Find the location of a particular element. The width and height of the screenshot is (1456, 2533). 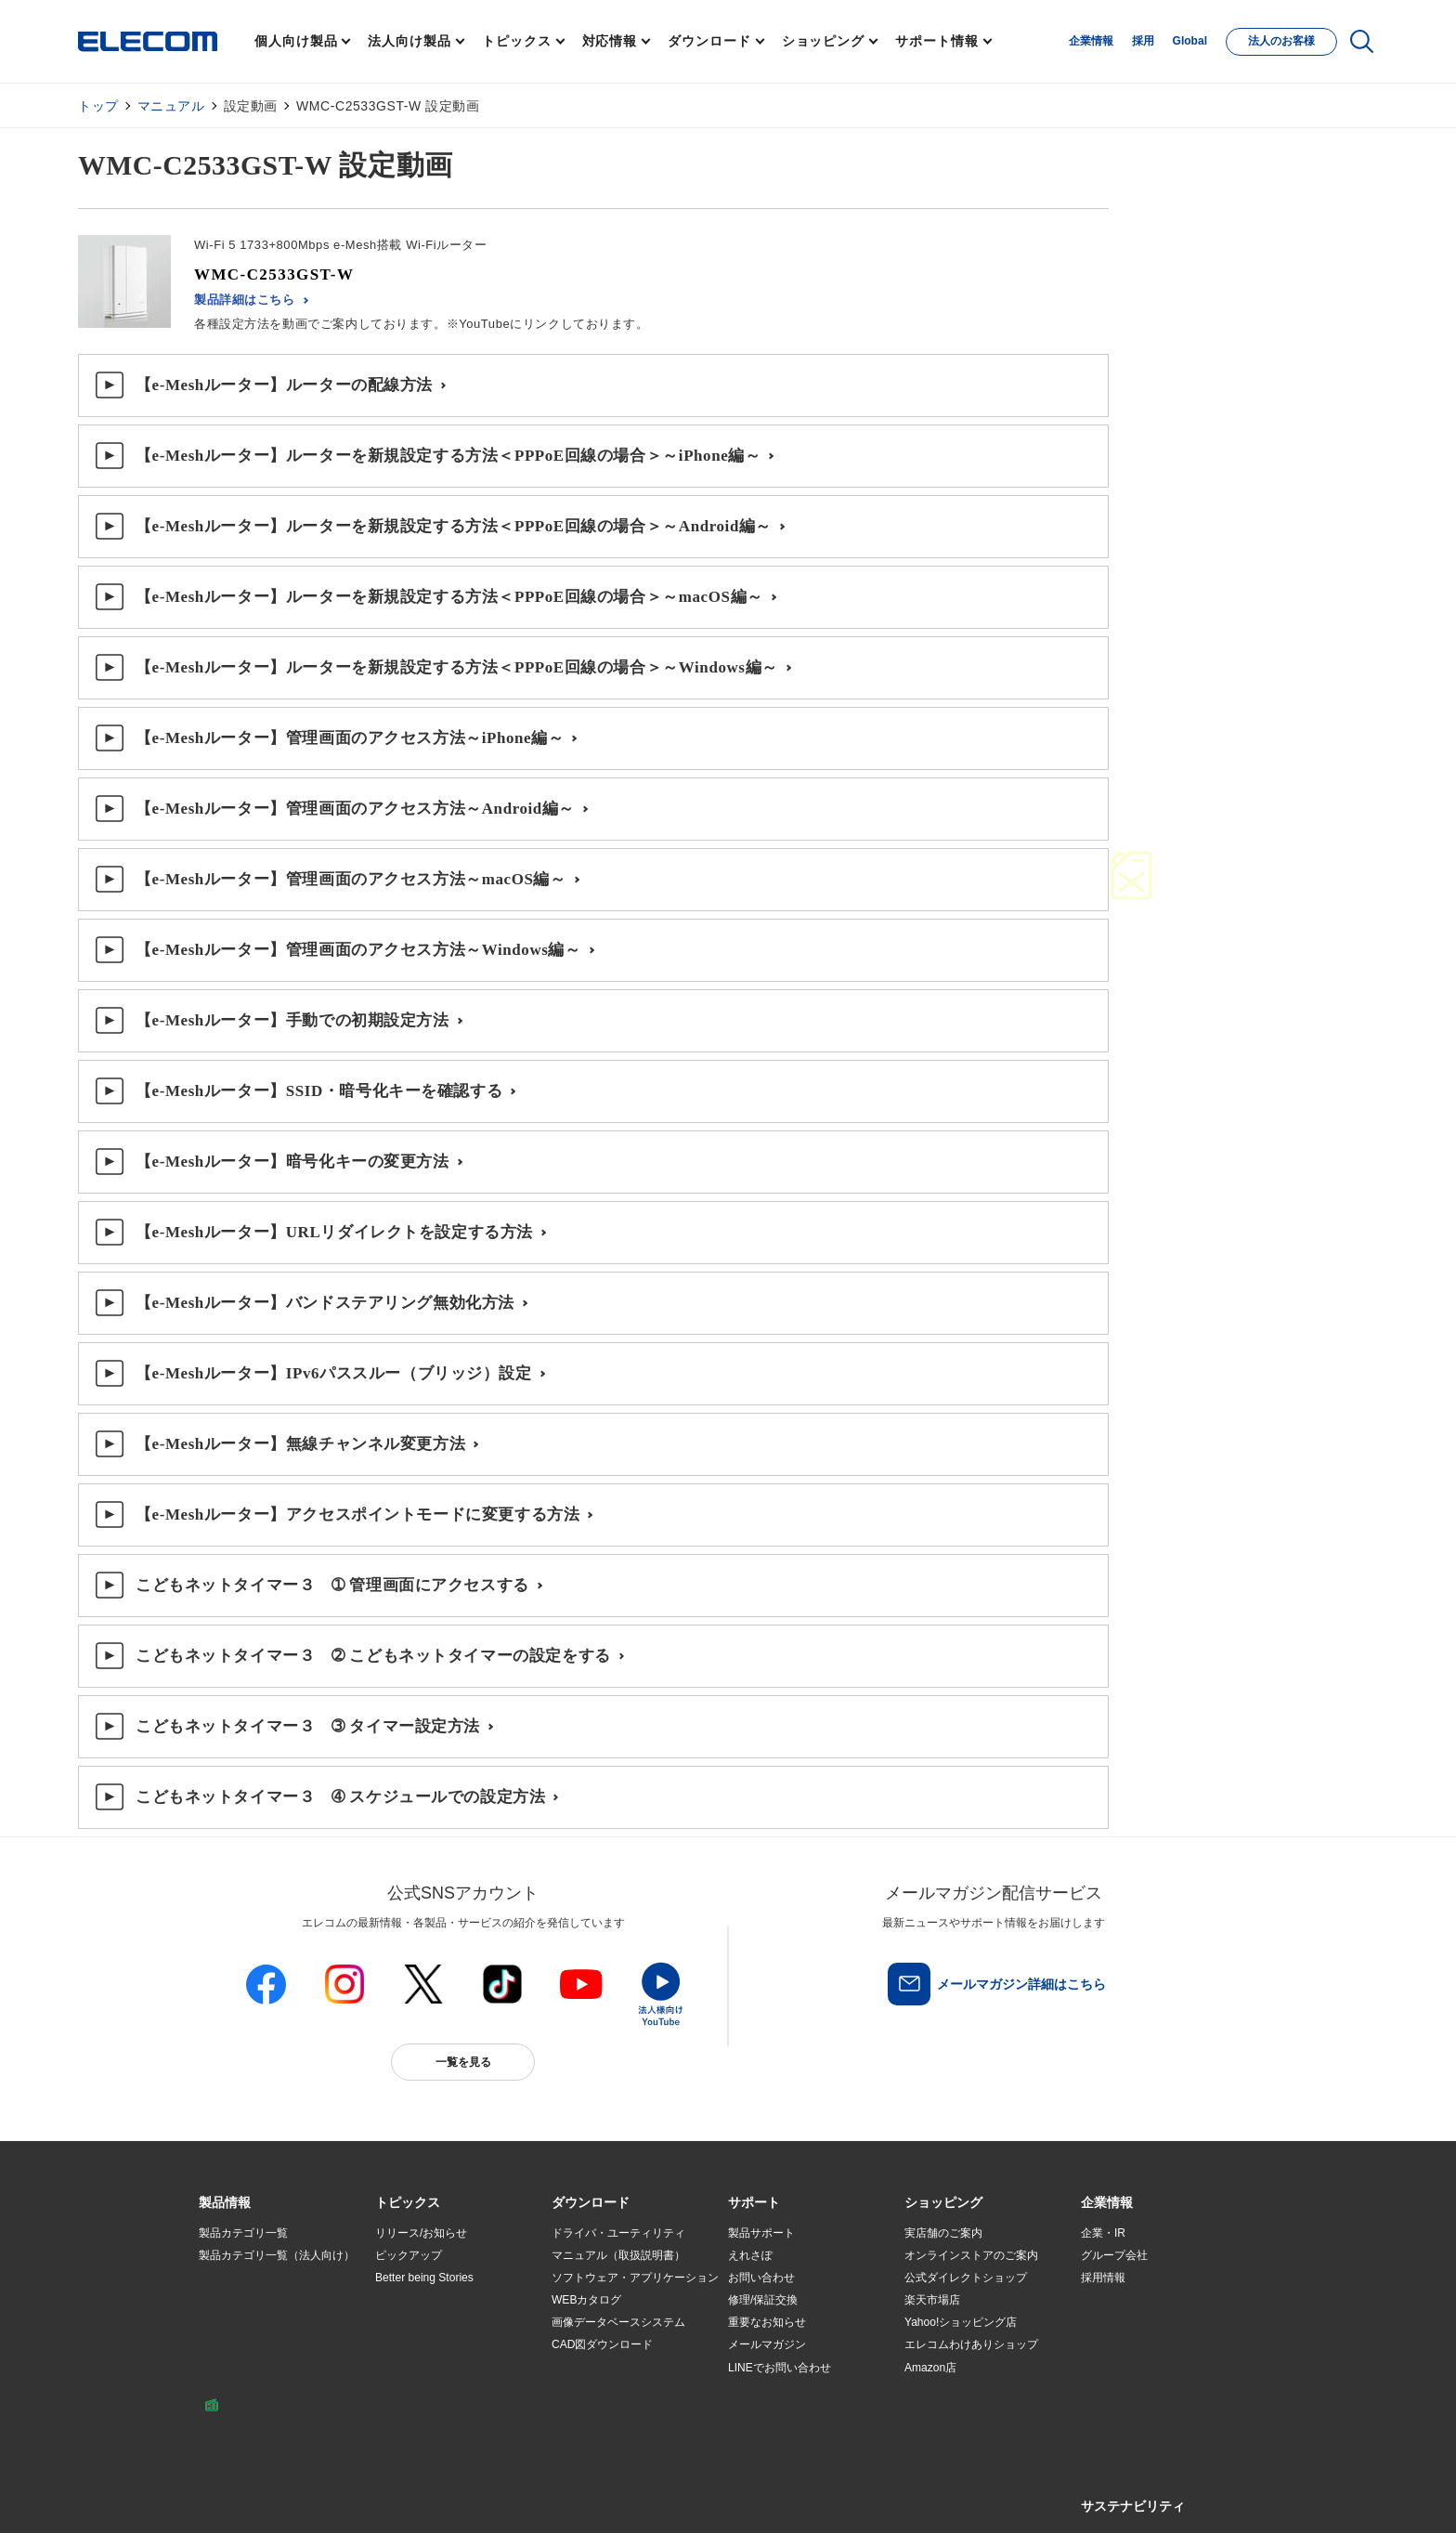

open radio or audio streaming is located at coordinates (212, 2406).